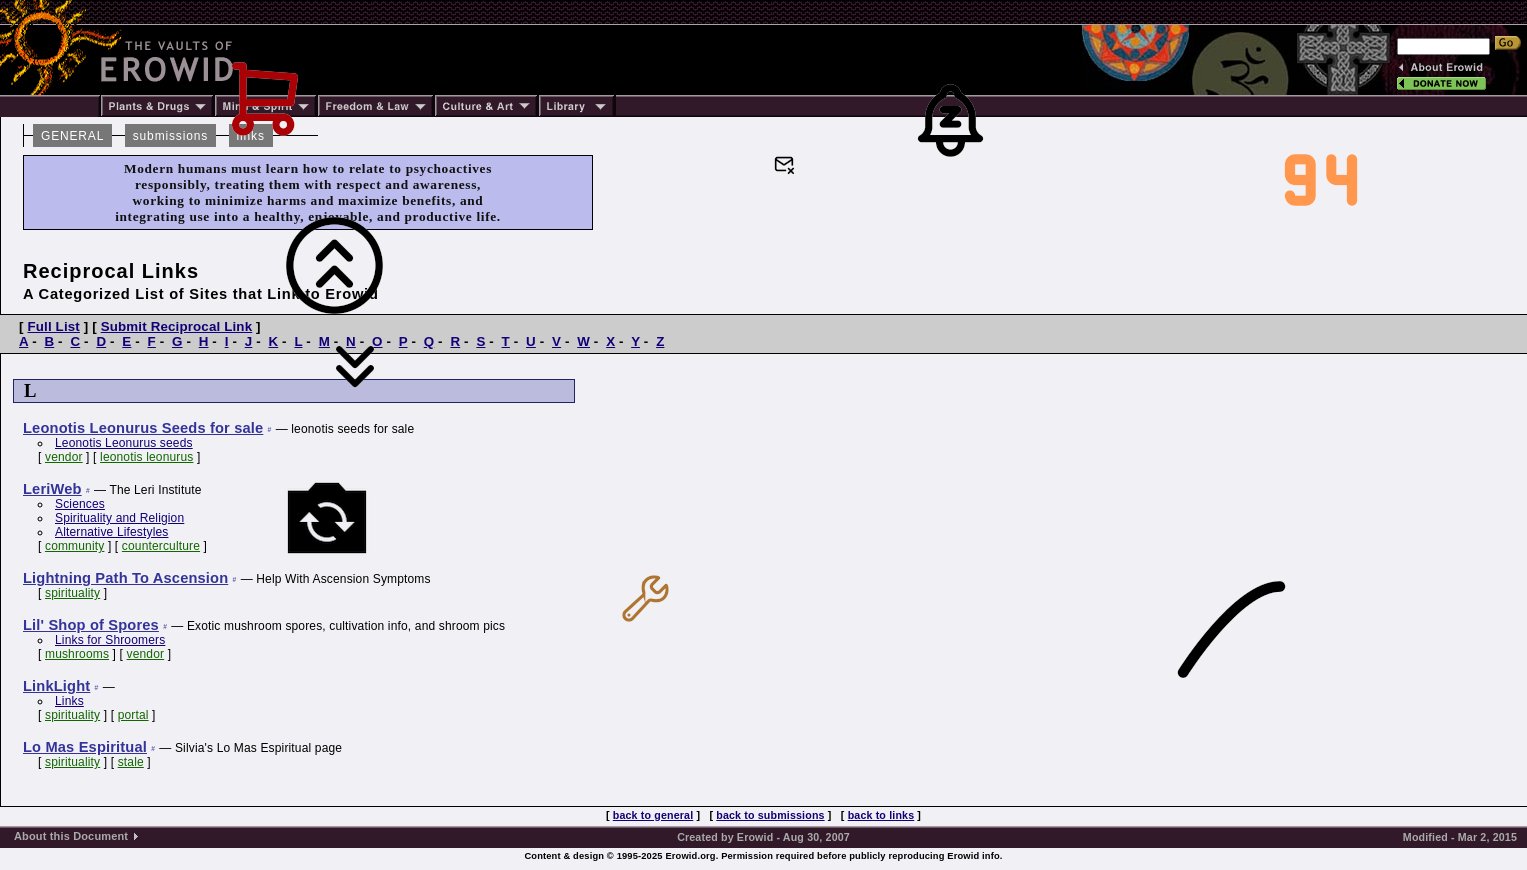 The width and height of the screenshot is (1527, 870). What do you see at coordinates (950, 120) in the screenshot?
I see `snooze notifications` at bounding box center [950, 120].